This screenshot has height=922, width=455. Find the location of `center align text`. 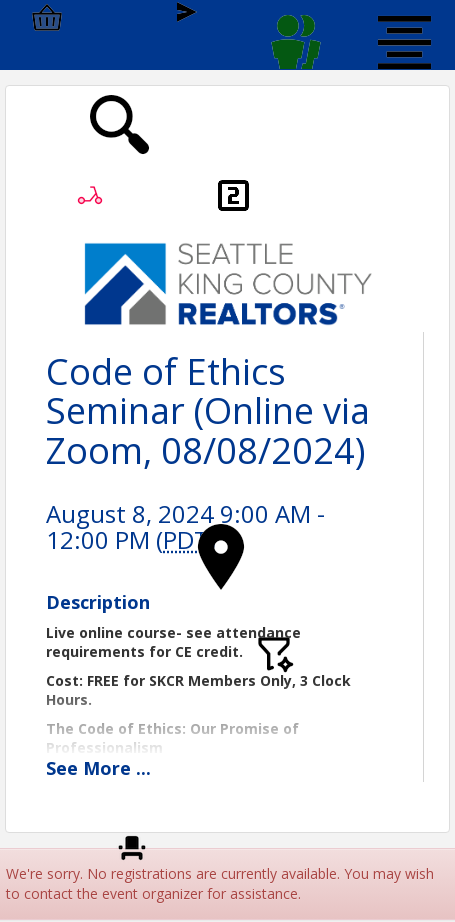

center align text is located at coordinates (404, 42).